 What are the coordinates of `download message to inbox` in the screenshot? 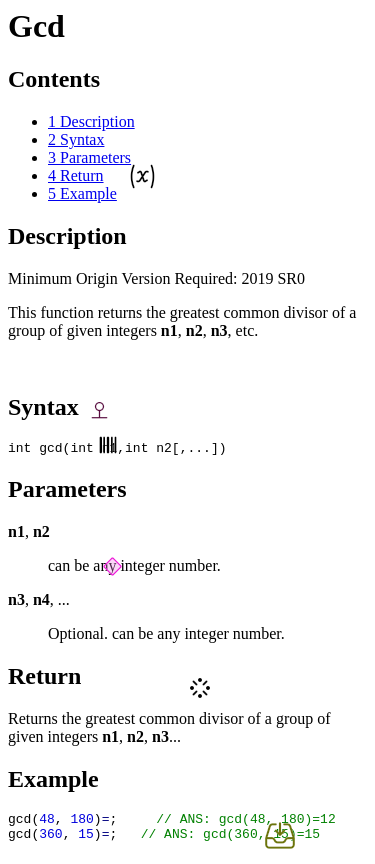 It's located at (280, 836).